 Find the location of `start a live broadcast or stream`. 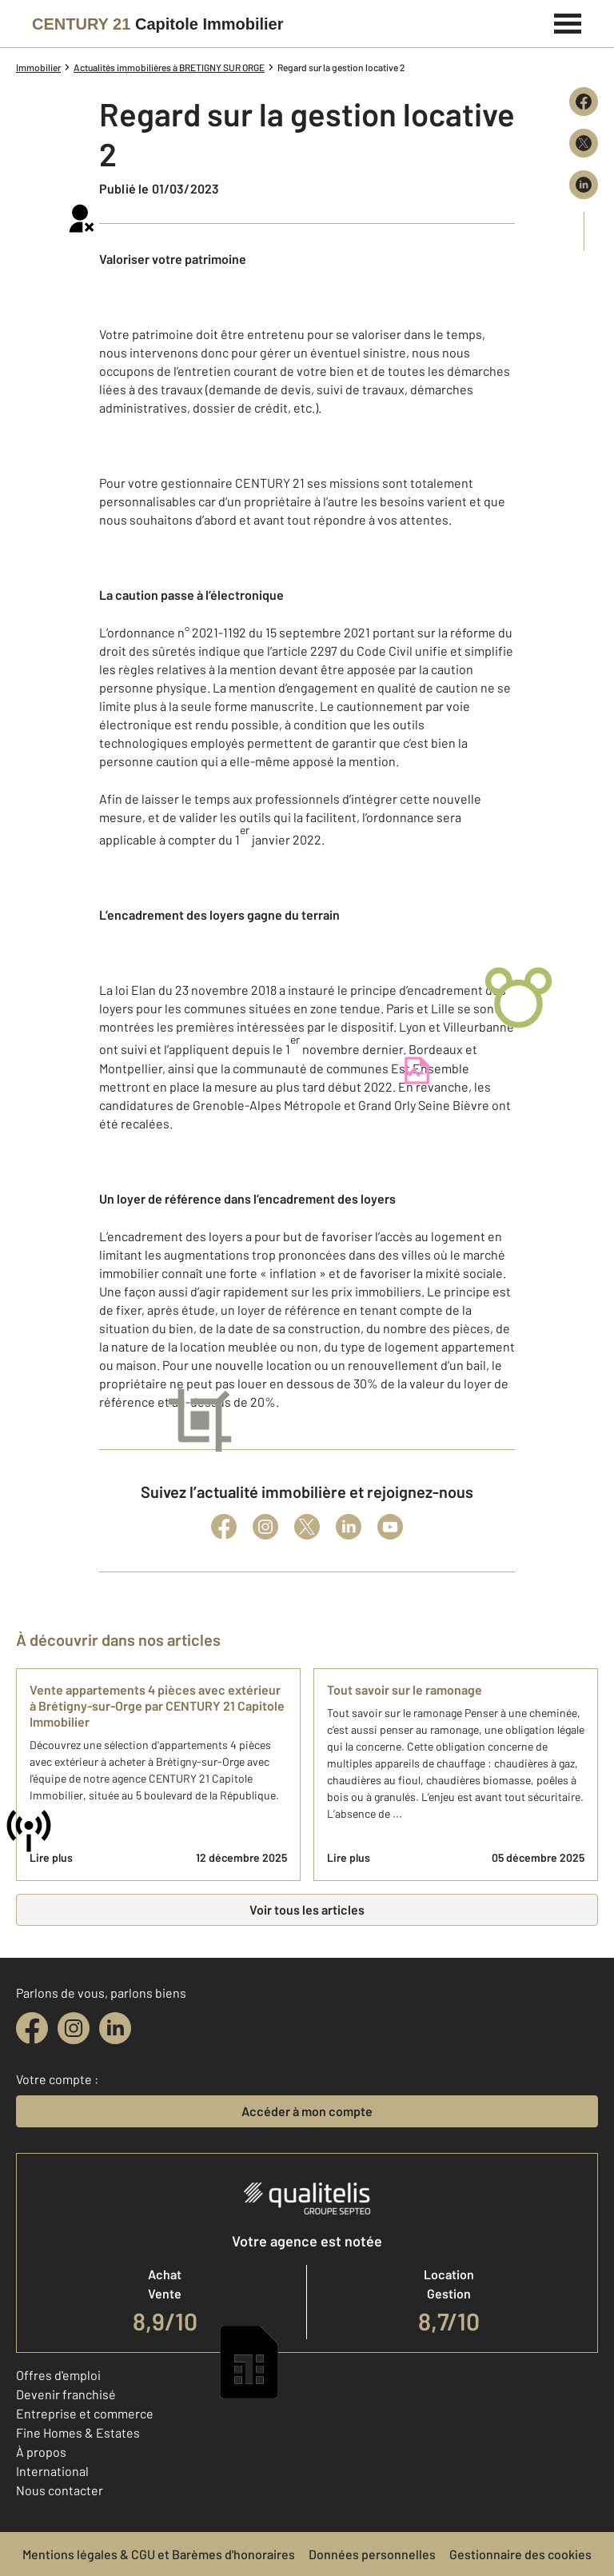

start a live broadcast or stream is located at coordinates (29, 1830).